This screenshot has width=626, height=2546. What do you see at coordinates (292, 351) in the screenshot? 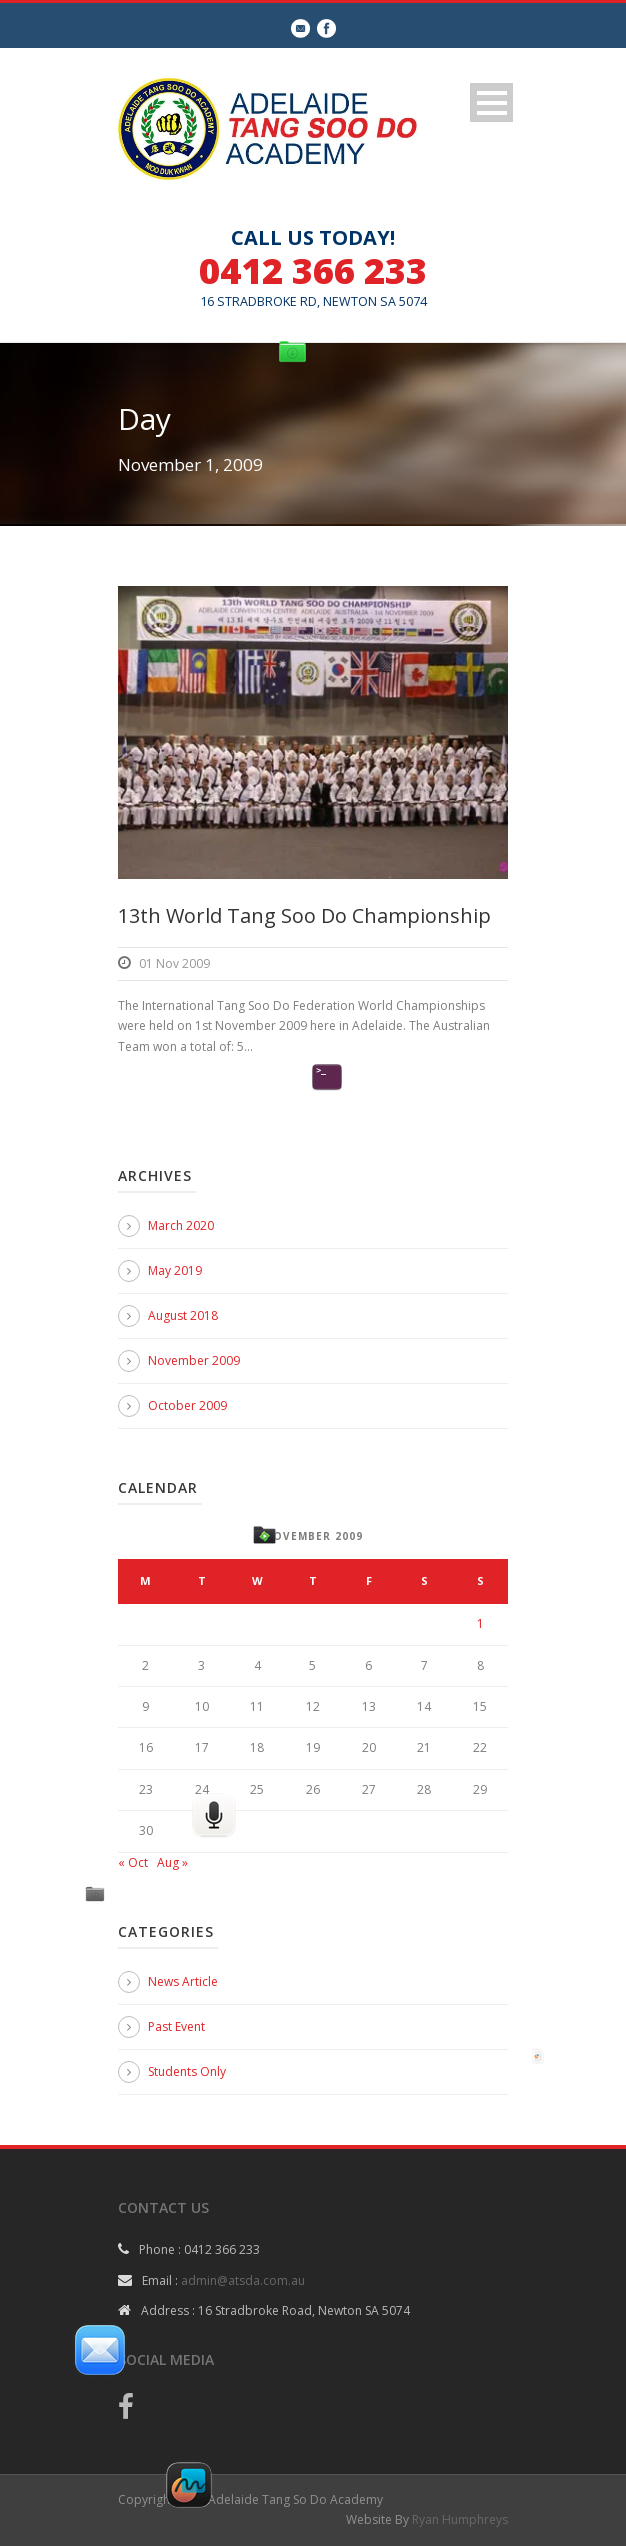
I see `open downloads folder` at bounding box center [292, 351].